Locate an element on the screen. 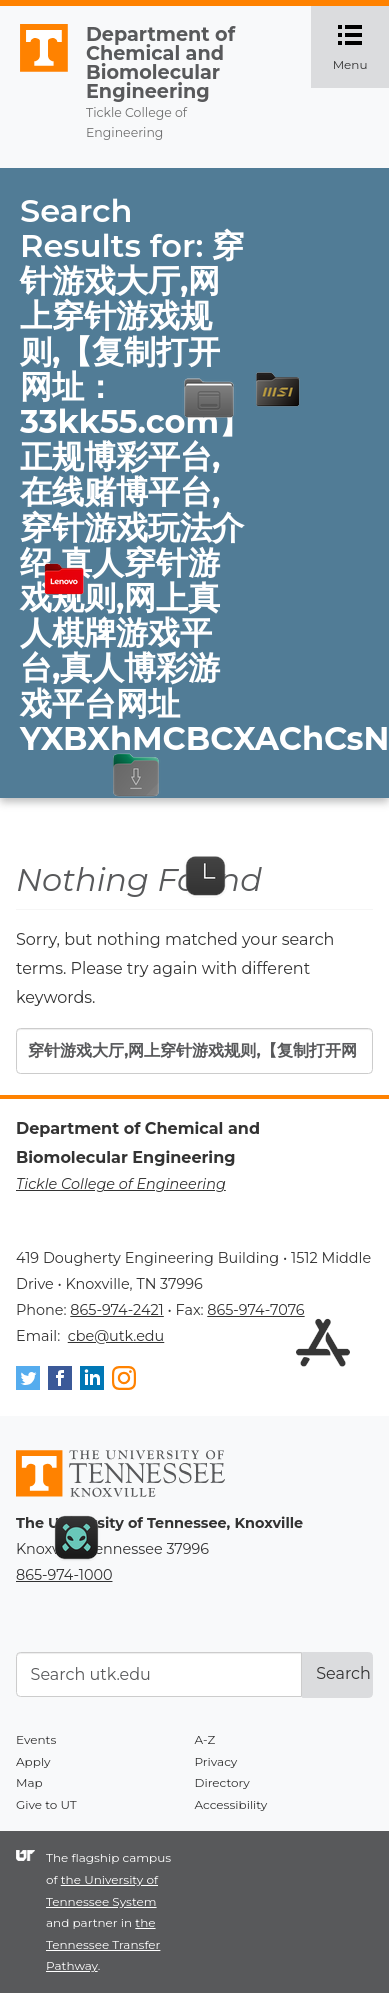  open the app store is located at coordinates (323, 1342).